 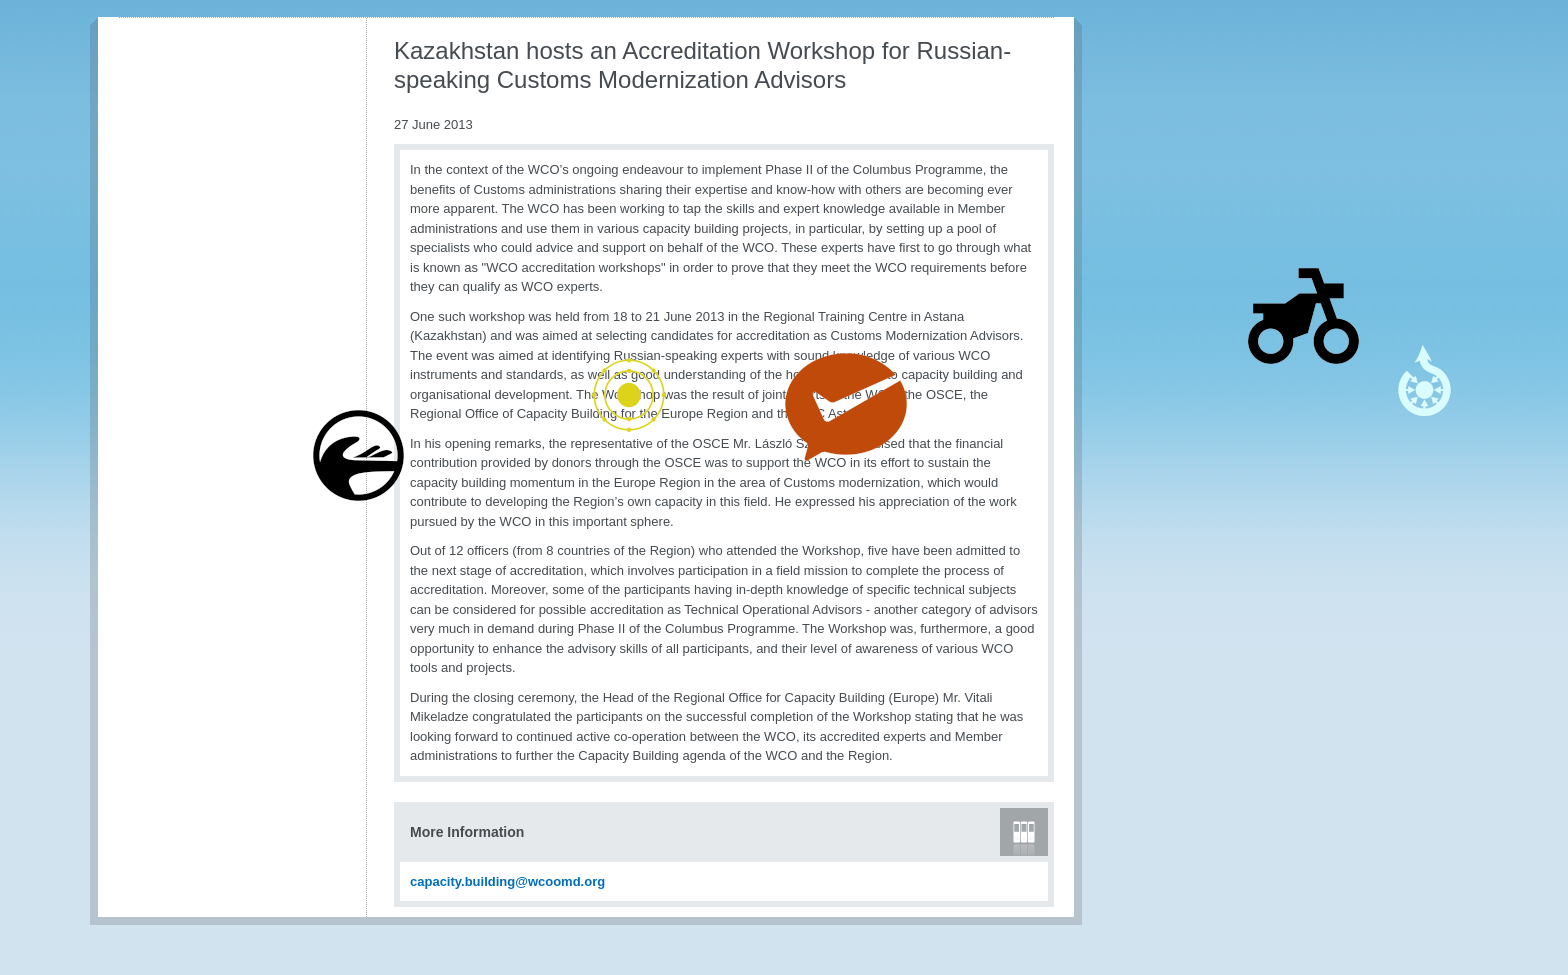 What do you see at coordinates (629, 395) in the screenshot?
I see `KDE Neon Linux distribution logo` at bounding box center [629, 395].